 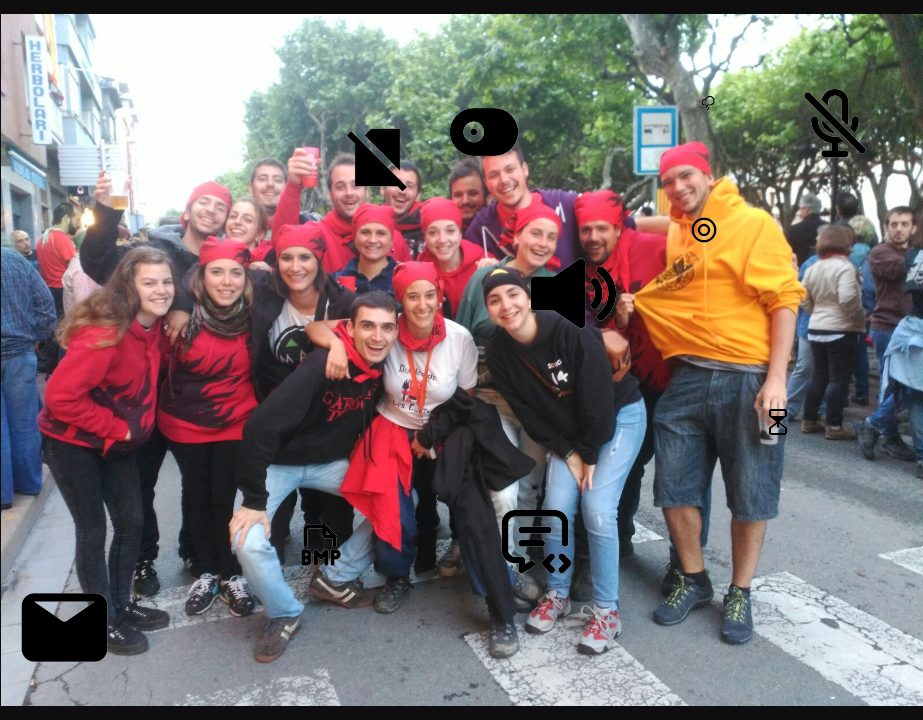 What do you see at coordinates (573, 293) in the screenshot?
I see `increase audio volume` at bounding box center [573, 293].